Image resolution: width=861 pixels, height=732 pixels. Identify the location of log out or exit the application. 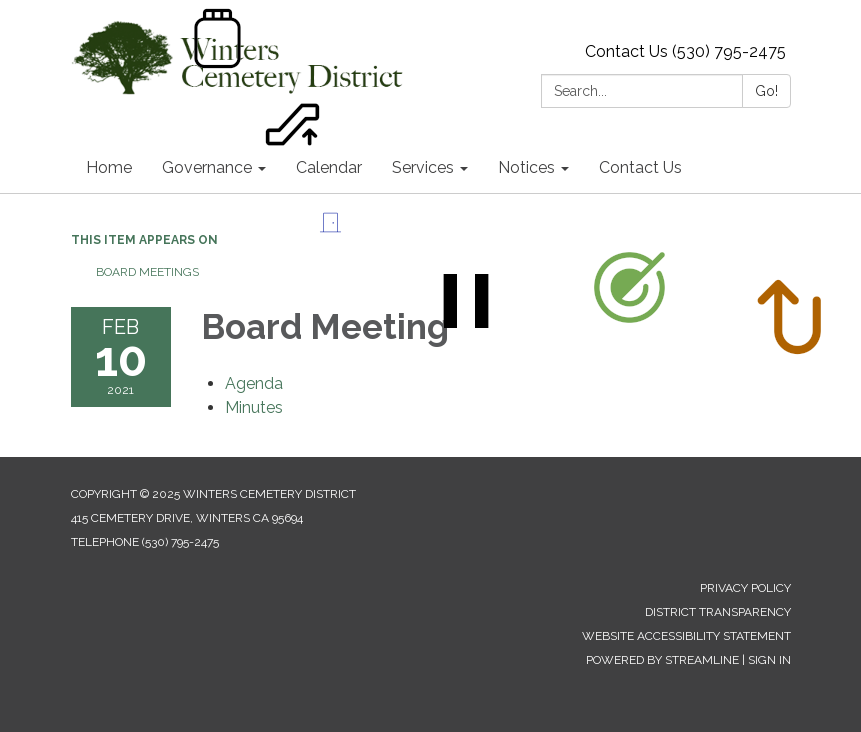
(330, 222).